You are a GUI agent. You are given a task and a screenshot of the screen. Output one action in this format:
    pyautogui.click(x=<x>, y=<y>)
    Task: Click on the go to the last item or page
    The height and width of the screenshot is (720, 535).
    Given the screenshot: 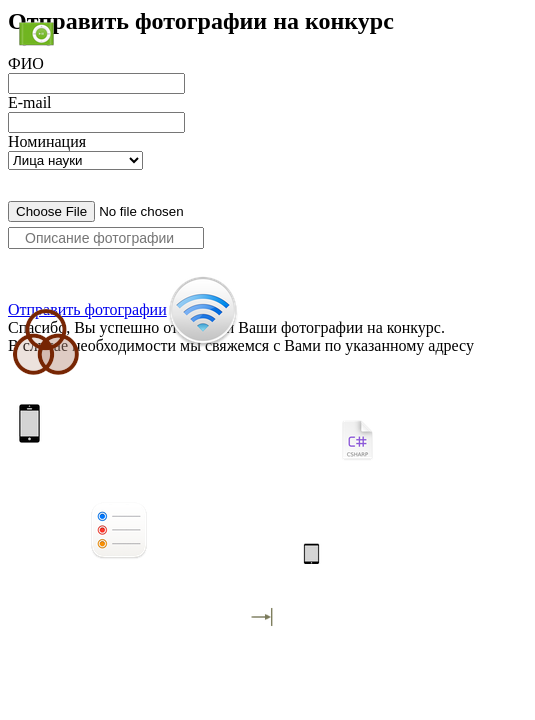 What is the action you would take?
    pyautogui.click(x=262, y=617)
    